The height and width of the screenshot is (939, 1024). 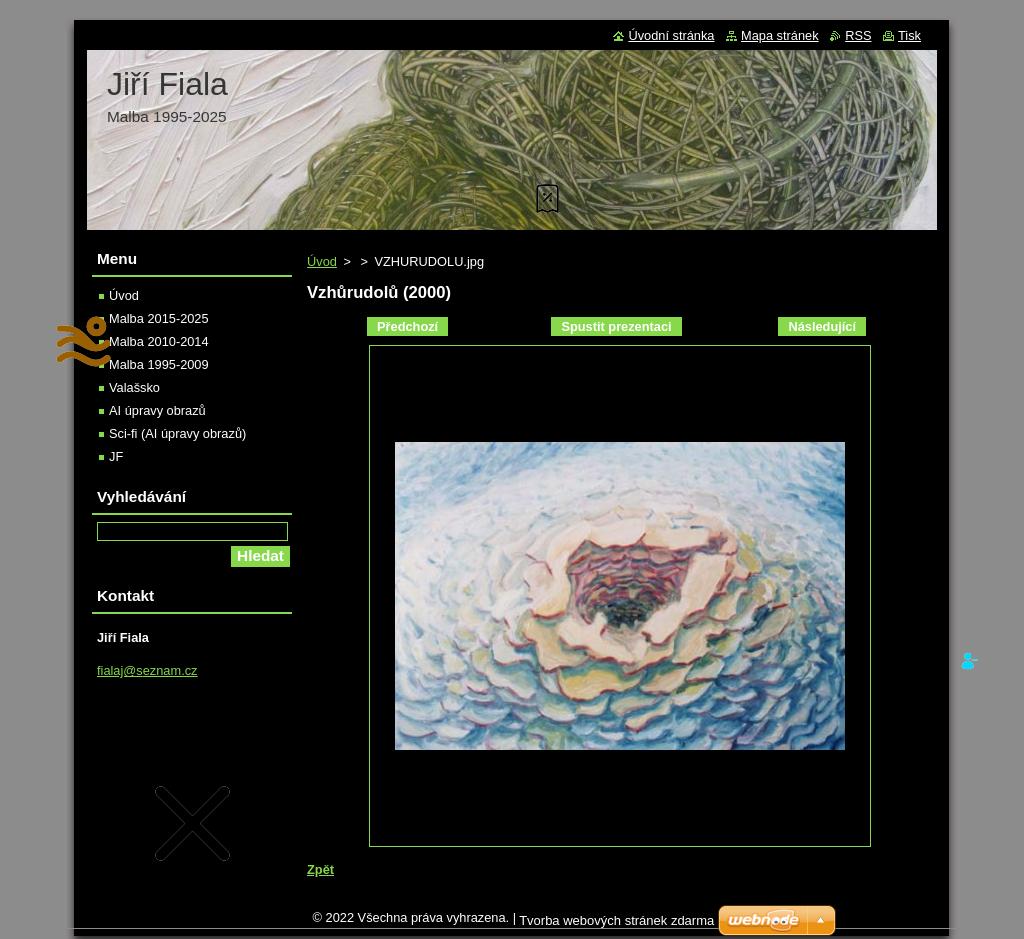 What do you see at coordinates (83, 341) in the screenshot?
I see `access swimming pool or aquatic facilities` at bounding box center [83, 341].